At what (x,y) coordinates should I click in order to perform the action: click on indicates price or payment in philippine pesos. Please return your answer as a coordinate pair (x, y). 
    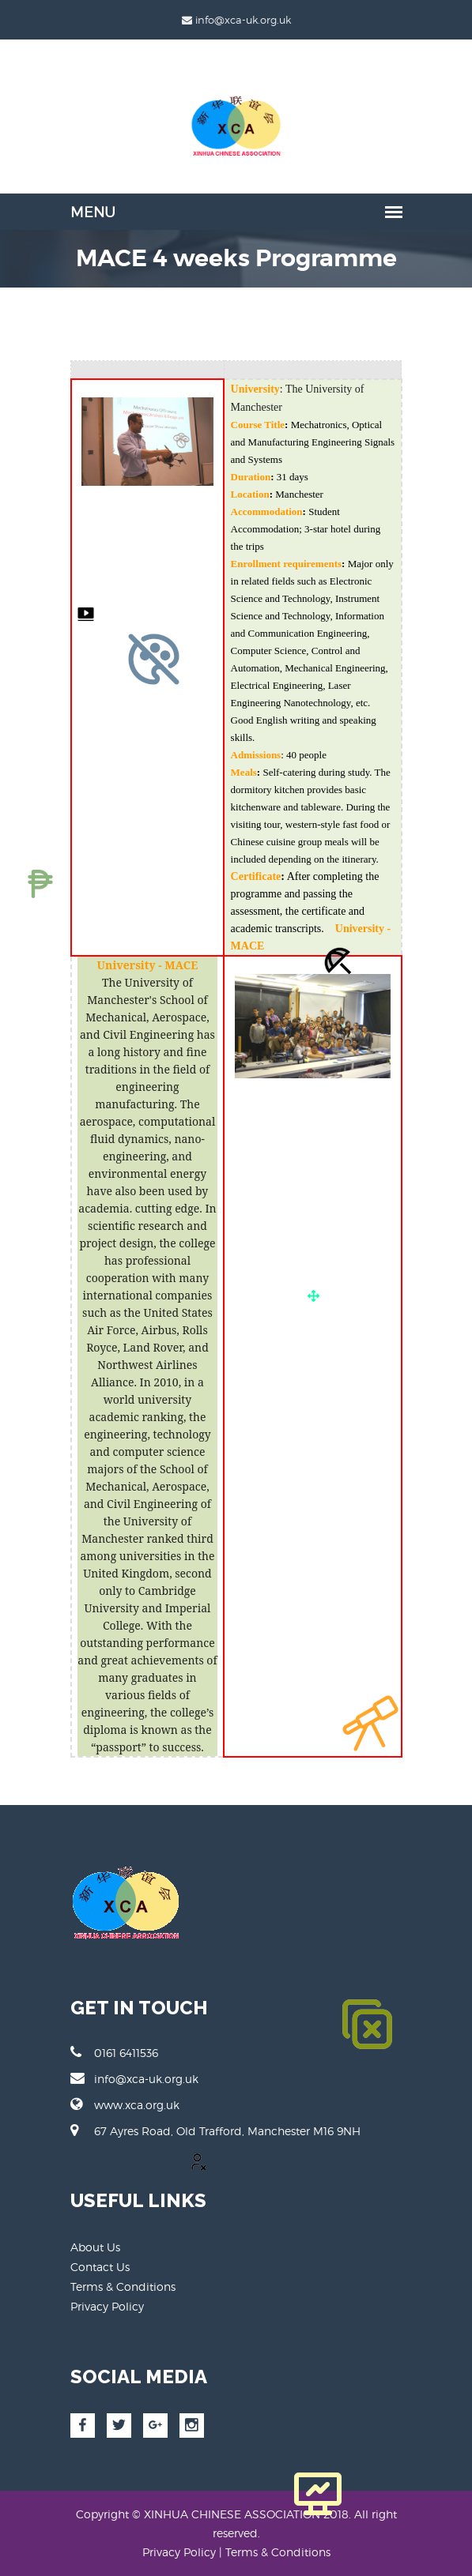
    Looking at the image, I should click on (40, 884).